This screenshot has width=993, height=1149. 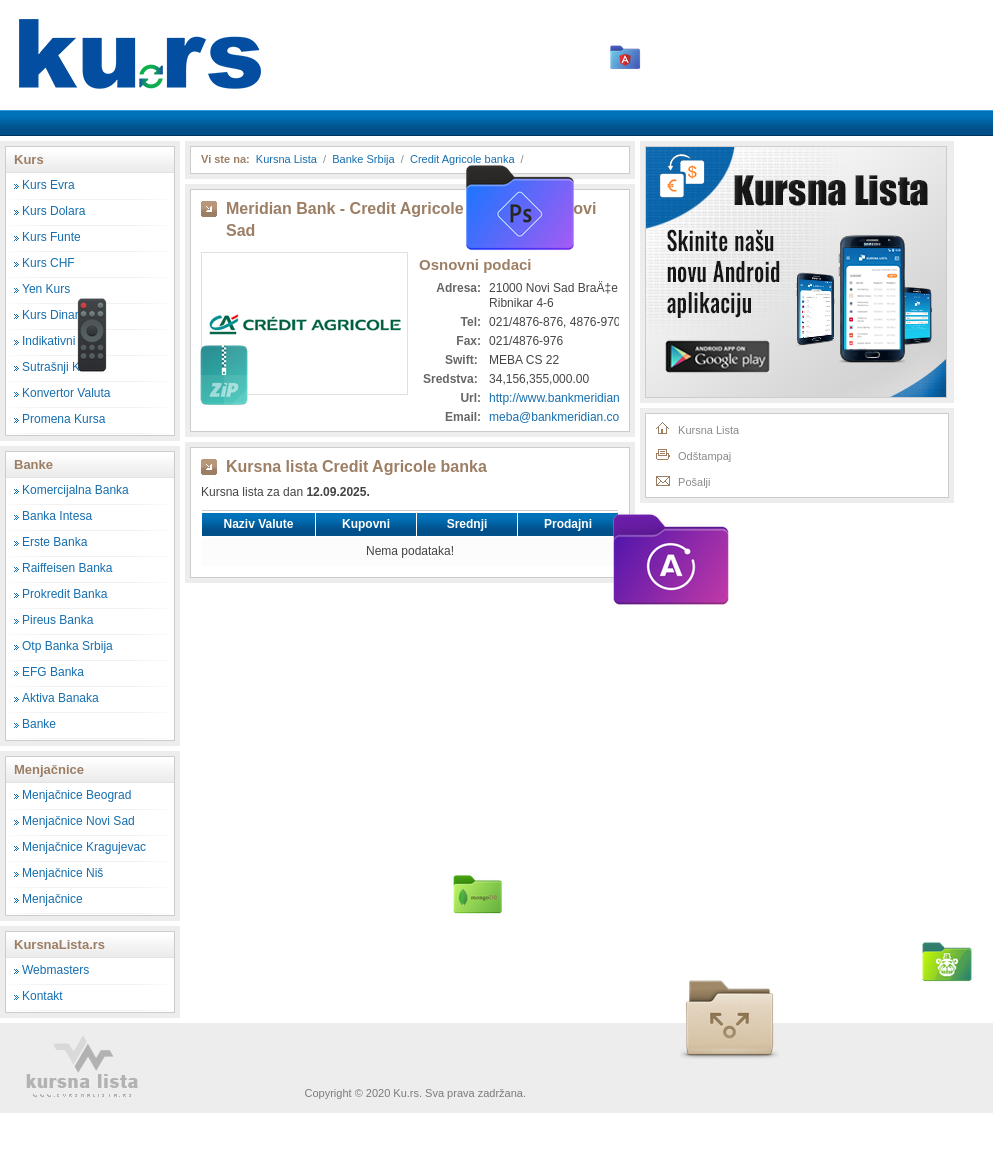 I want to click on open folder containing adobe photoshop express files, so click(x=519, y=210).